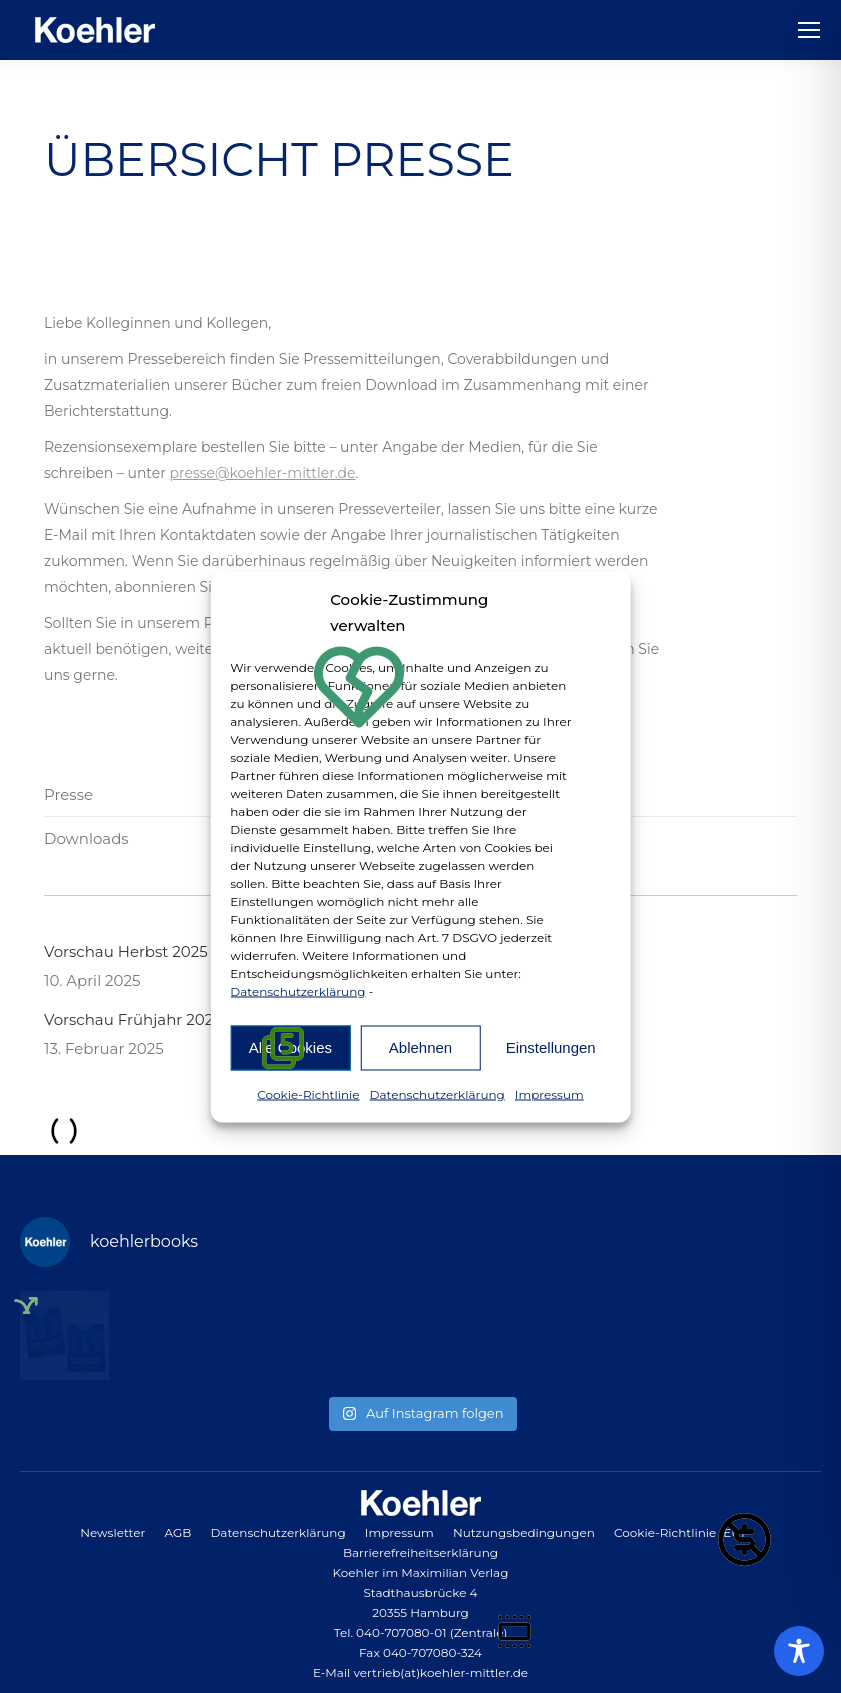  I want to click on redirect or reroute content, so click(26, 1305).